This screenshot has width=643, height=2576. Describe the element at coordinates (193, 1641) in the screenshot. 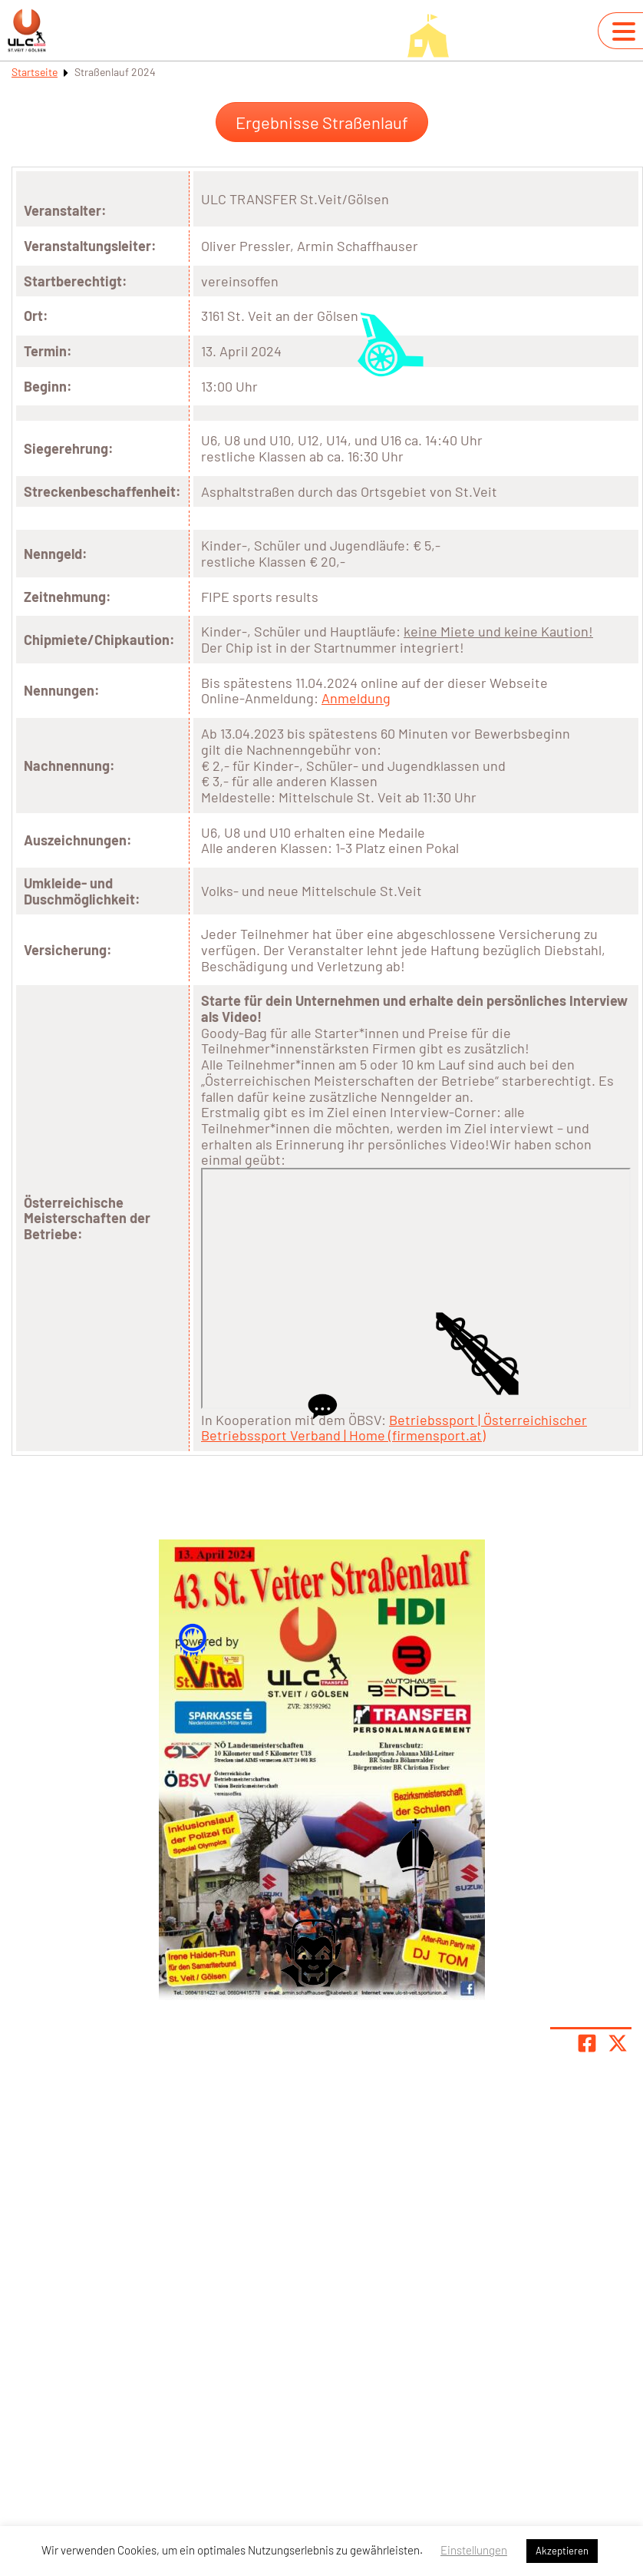

I see `equip a frost ring item` at that location.